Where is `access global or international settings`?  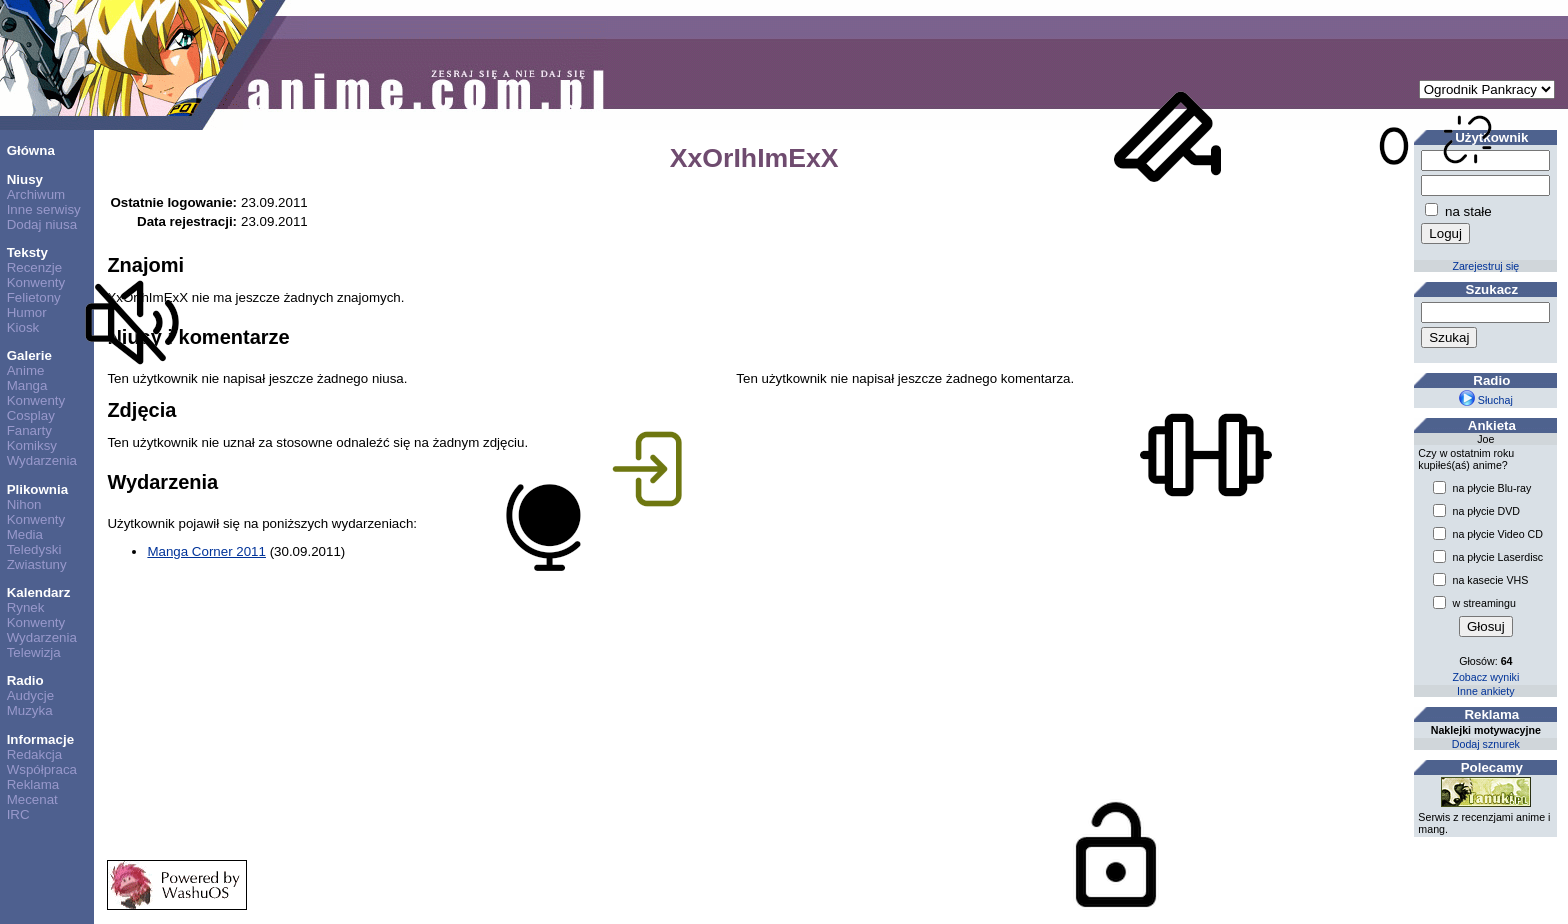
access global or international settings is located at coordinates (546, 524).